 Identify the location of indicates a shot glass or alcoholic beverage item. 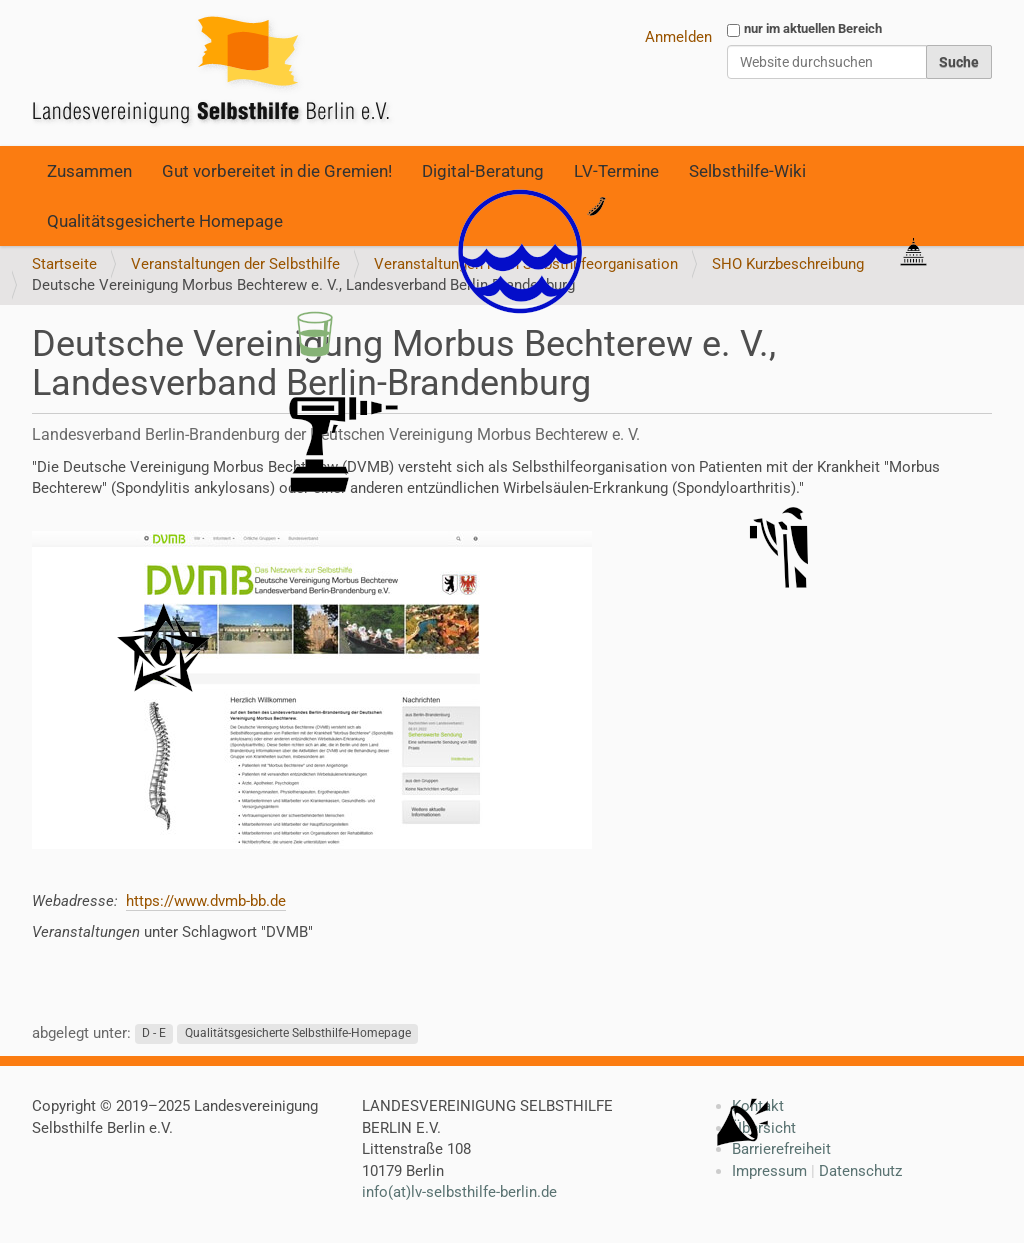
(315, 334).